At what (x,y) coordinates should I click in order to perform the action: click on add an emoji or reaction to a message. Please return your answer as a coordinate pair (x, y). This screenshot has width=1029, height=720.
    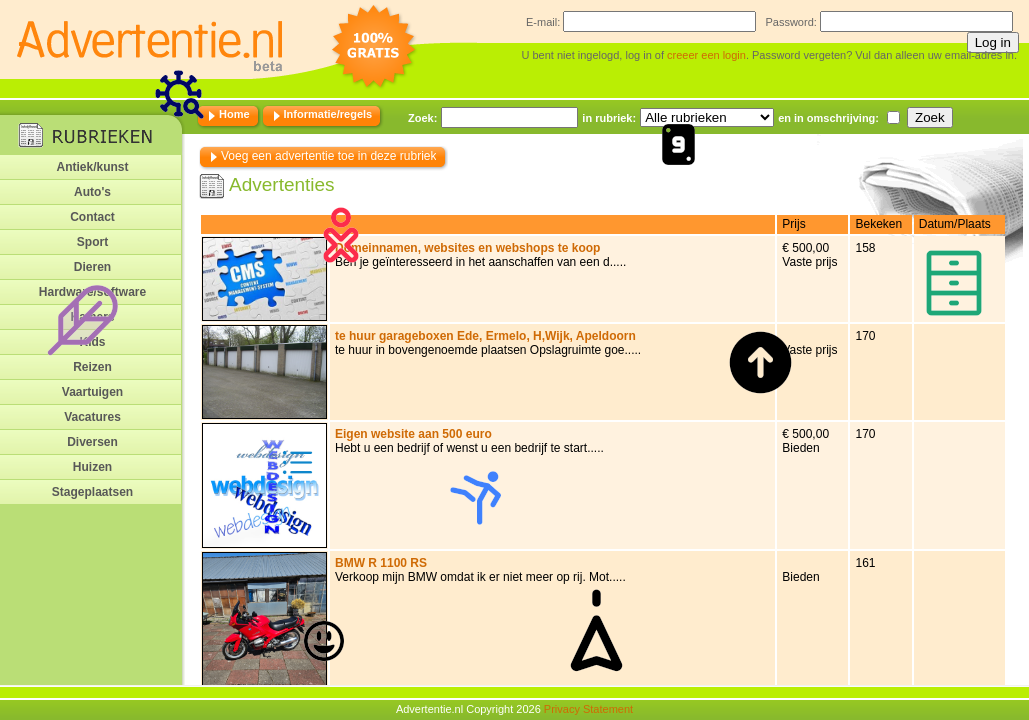
    Looking at the image, I should click on (324, 641).